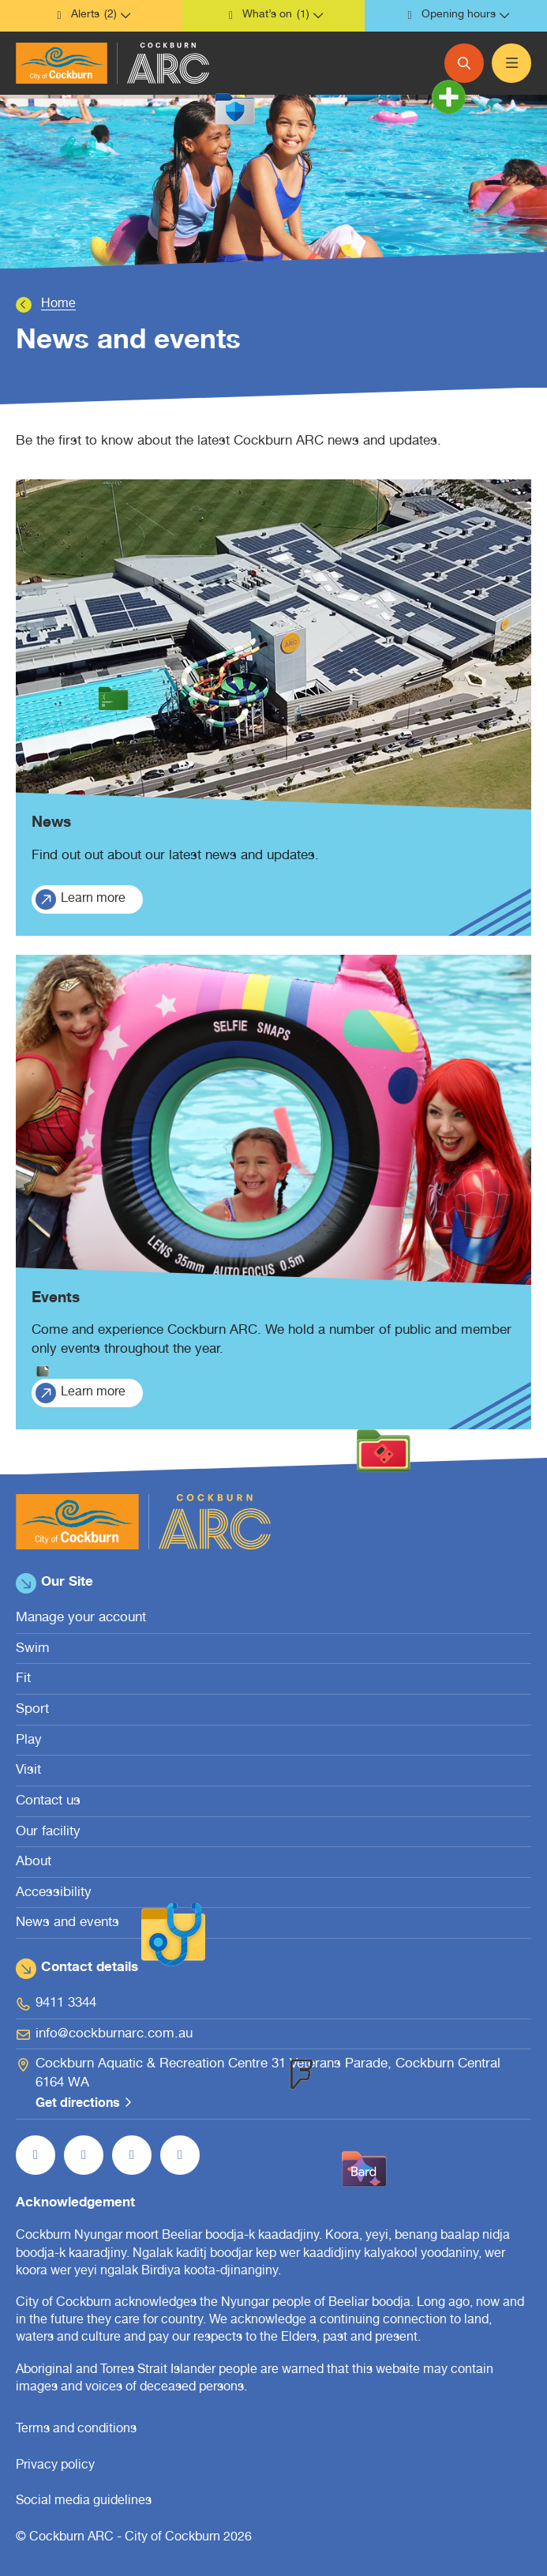 The height and width of the screenshot is (2576, 547). What do you see at coordinates (113, 699) in the screenshot?
I see `folder containing windows insider or beta system files` at bounding box center [113, 699].